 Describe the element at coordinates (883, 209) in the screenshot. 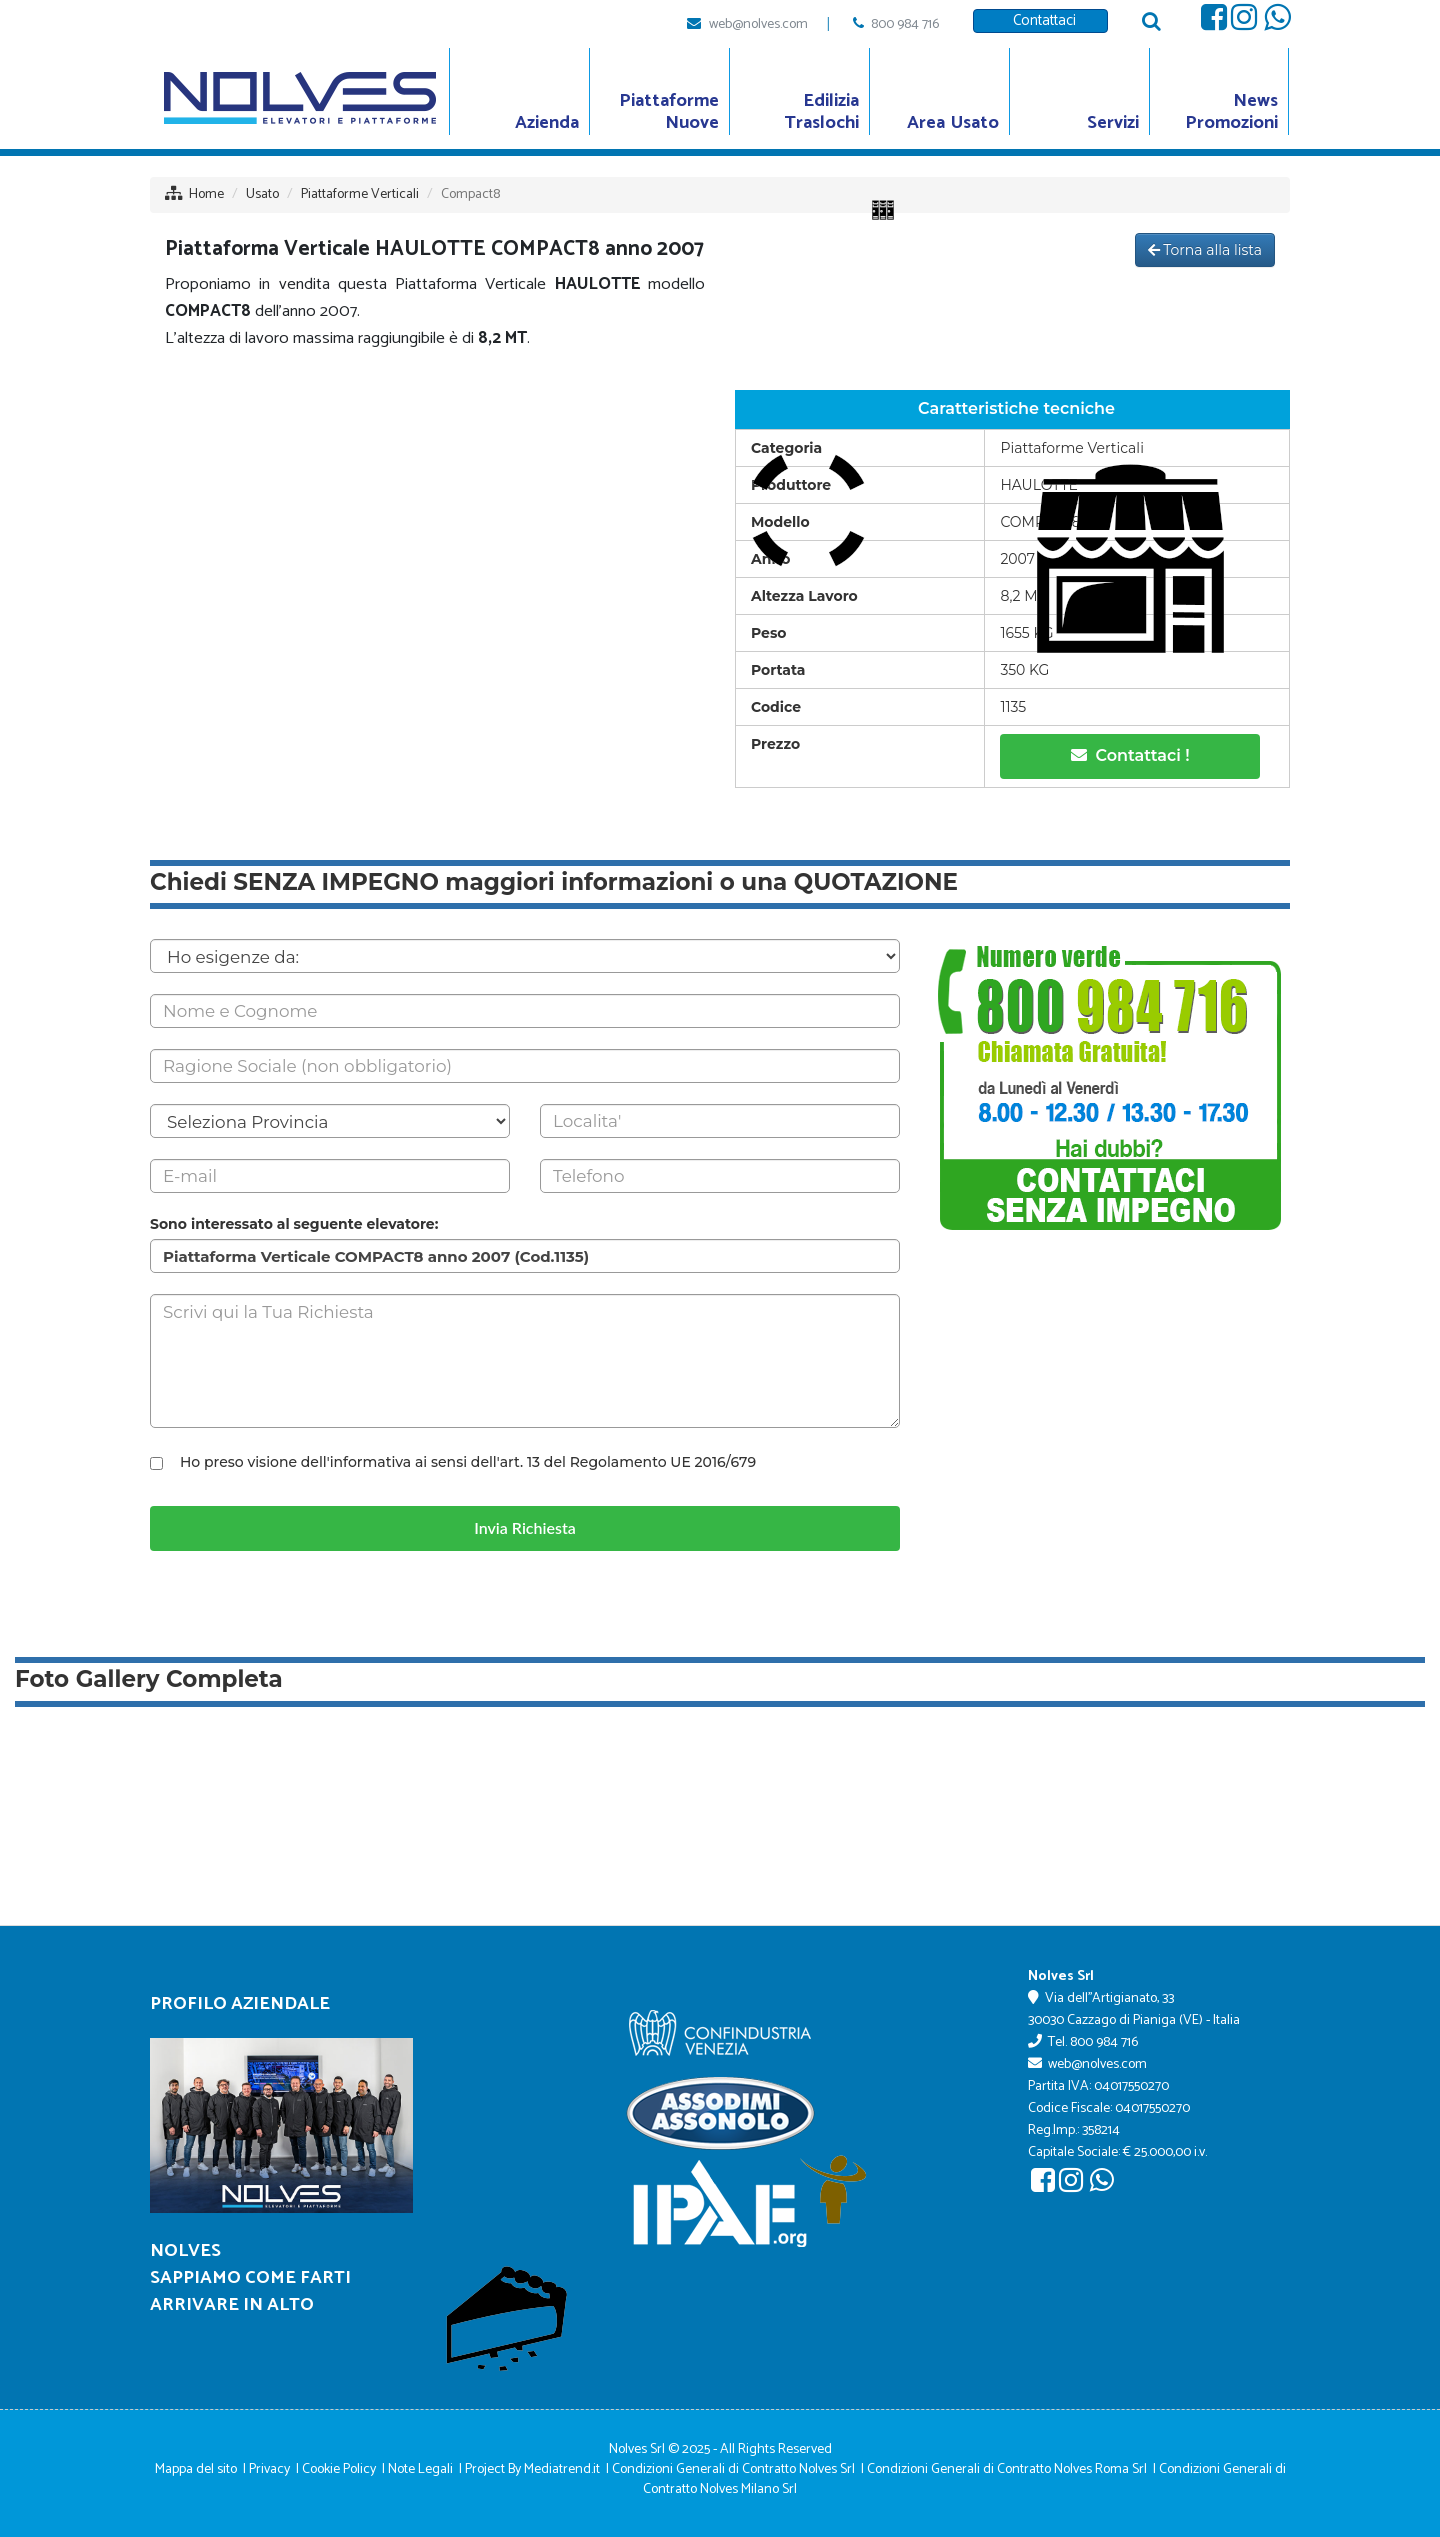

I see `access storage lockers or compartments` at that location.